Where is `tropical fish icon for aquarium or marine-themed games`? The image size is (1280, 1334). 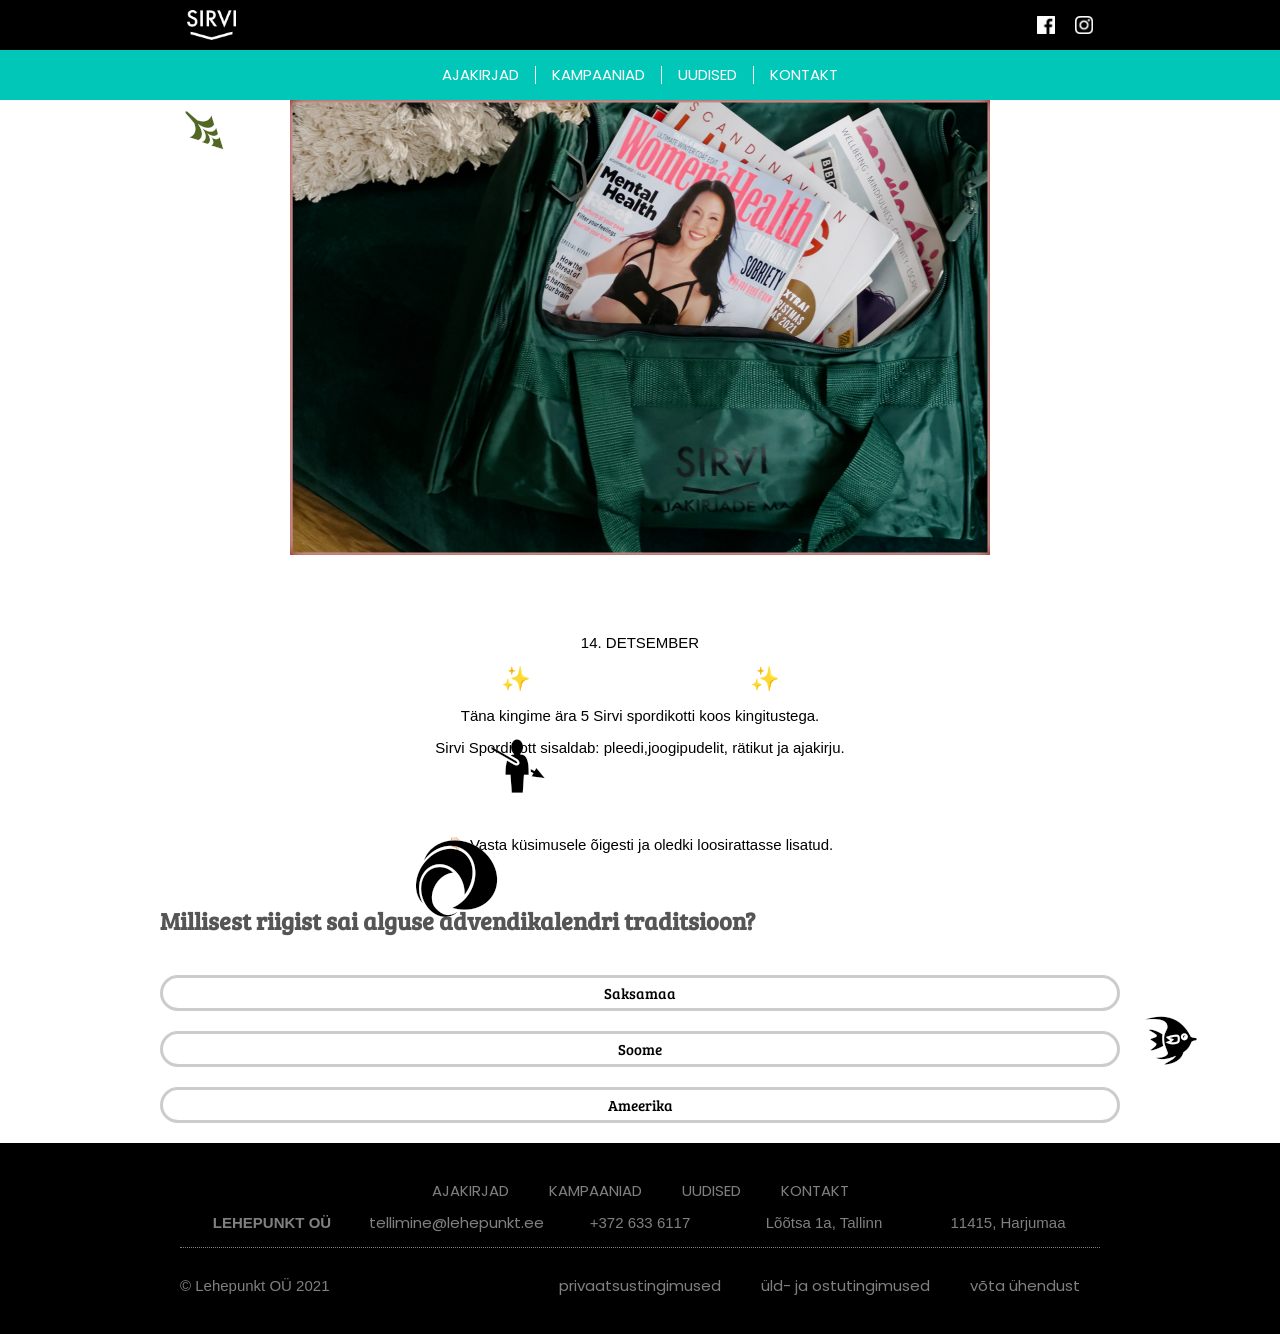 tropical fish icon for aquarium or marine-themed games is located at coordinates (1171, 1039).